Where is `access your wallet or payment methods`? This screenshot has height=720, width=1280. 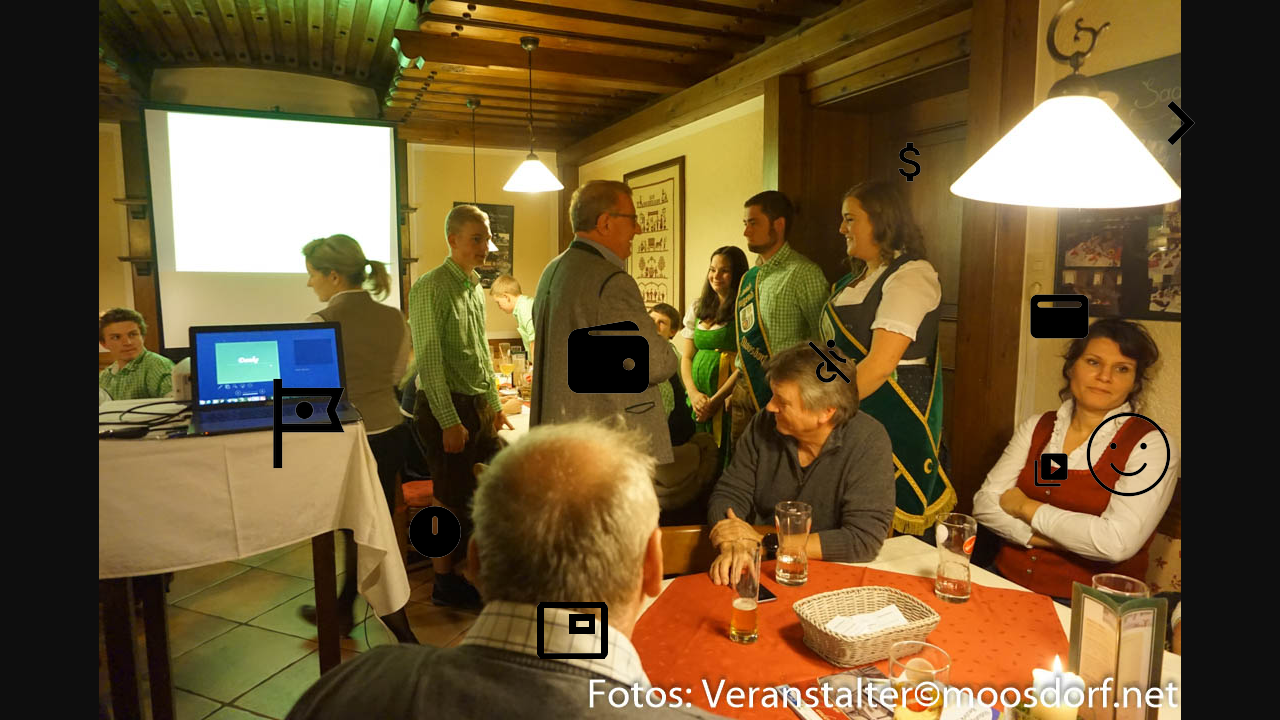 access your wallet or payment methods is located at coordinates (608, 358).